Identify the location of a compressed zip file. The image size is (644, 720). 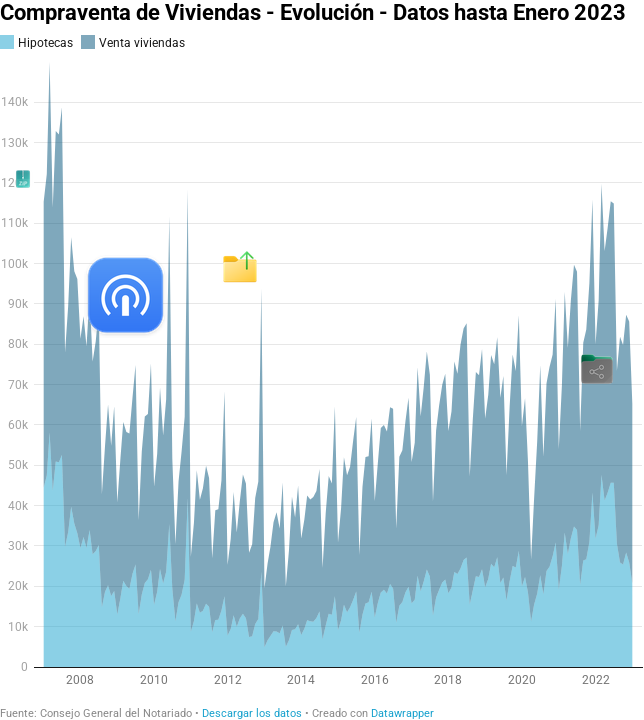
(23, 179).